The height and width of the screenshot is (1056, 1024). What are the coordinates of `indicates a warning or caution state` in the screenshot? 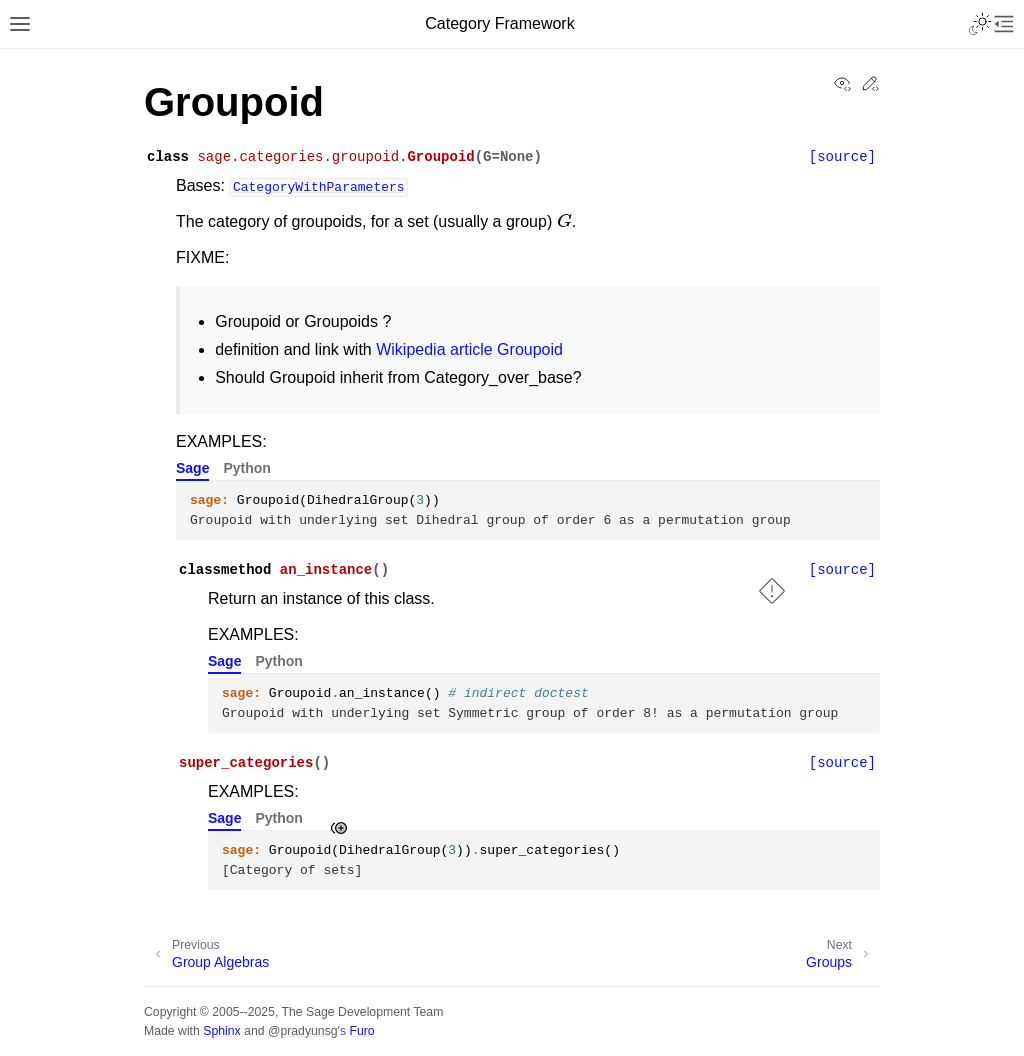 It's located at (772, 591).